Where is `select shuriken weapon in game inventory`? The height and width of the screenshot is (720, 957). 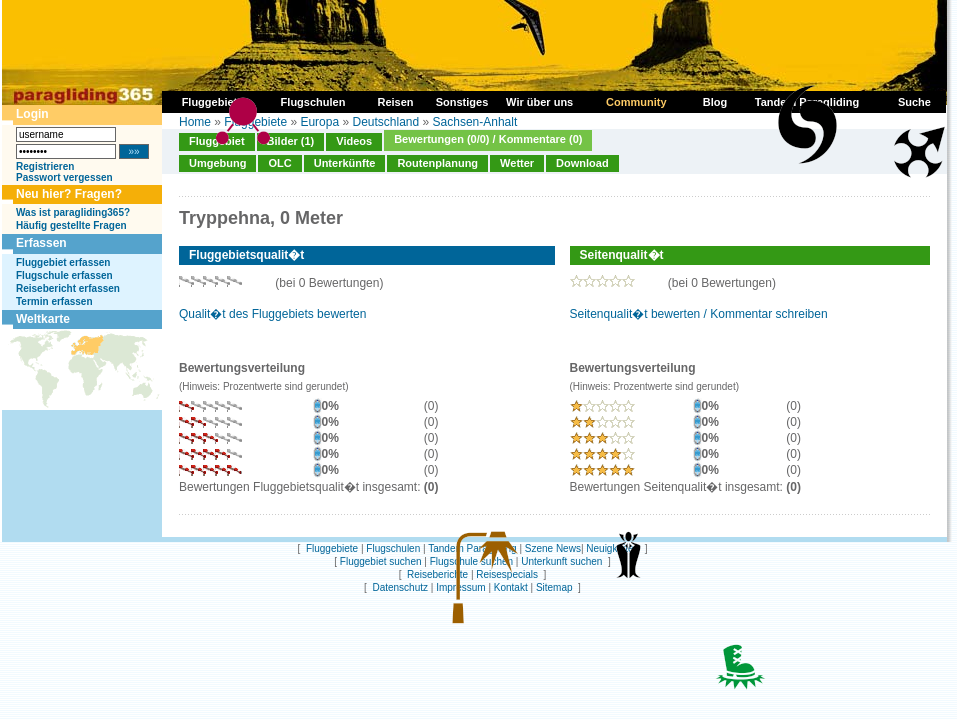 select shuriken weapon in game inventory is located at coordinates (919, 151).